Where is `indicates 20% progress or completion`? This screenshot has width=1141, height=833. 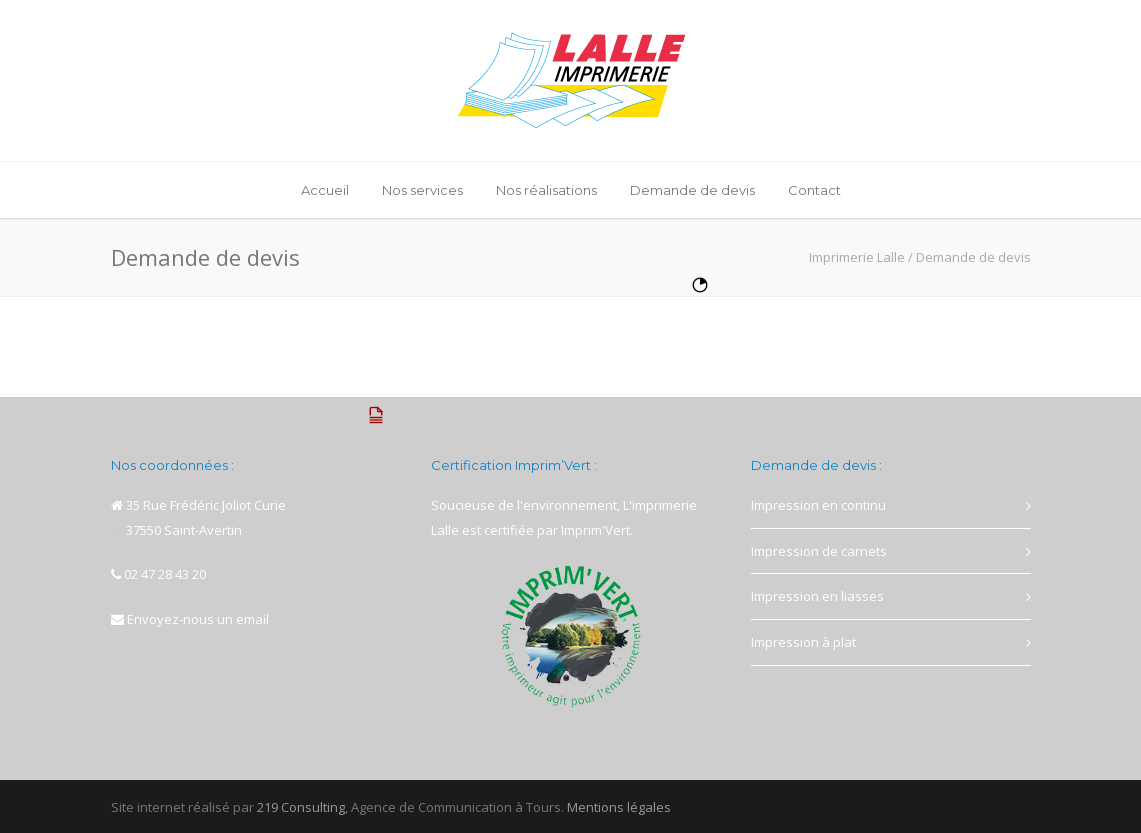 indicates 20% progress or completion is located at coordinates (700, 285).